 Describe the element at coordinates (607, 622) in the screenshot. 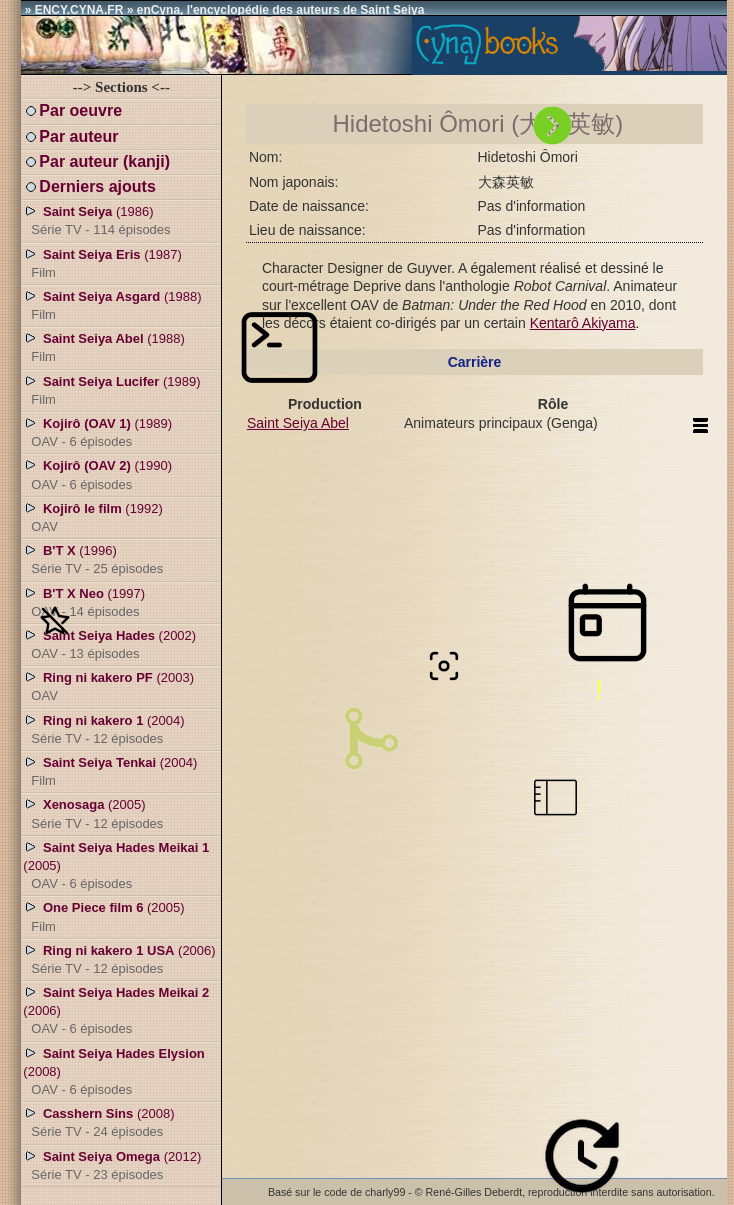

I see `view today's date or events` at that location.